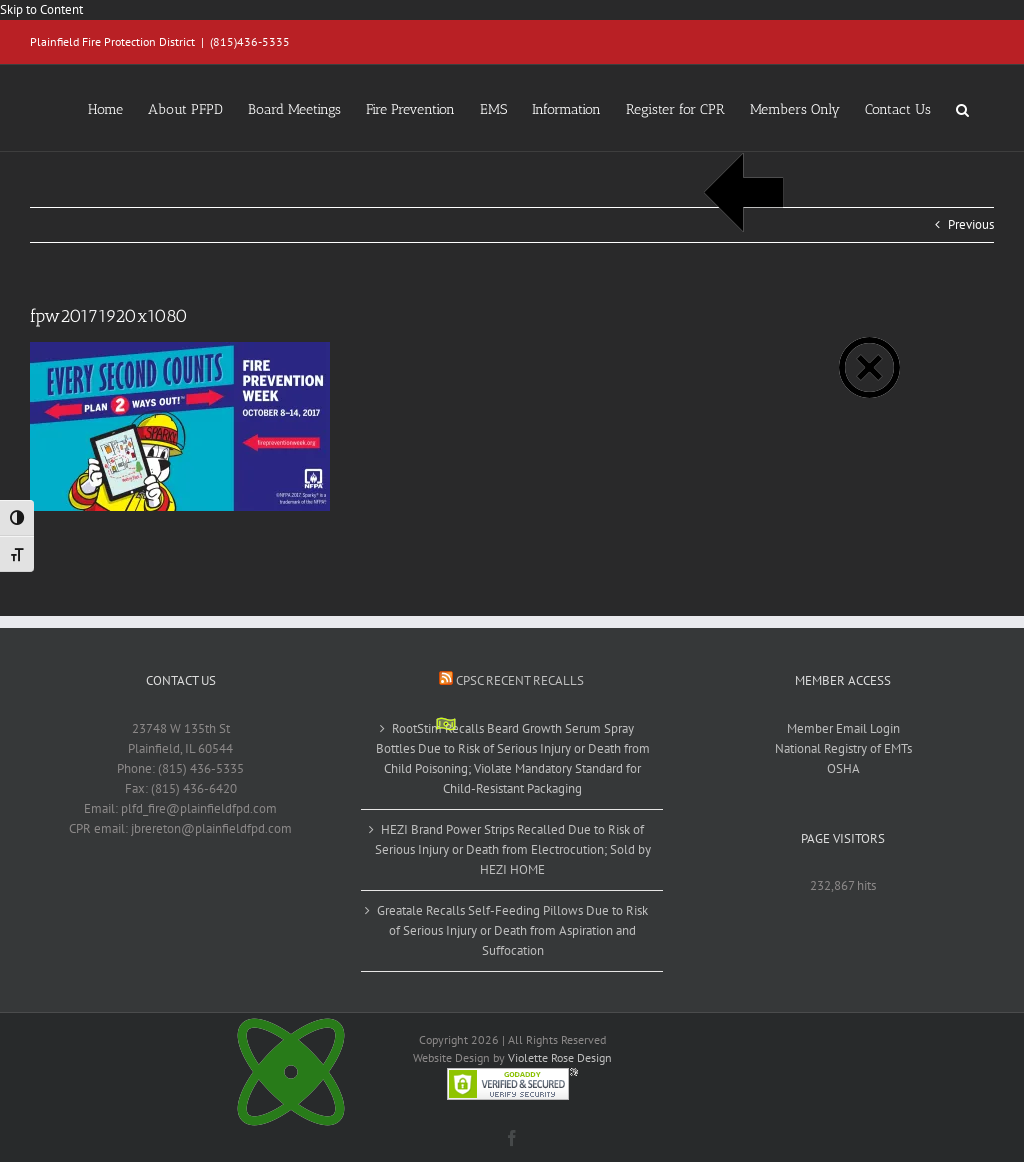 The width and height of the screenshot is (1024, 1162). Describe the element at coordinates (446, 724) in the screenshot. I see `view payment or transaction details` at that location.